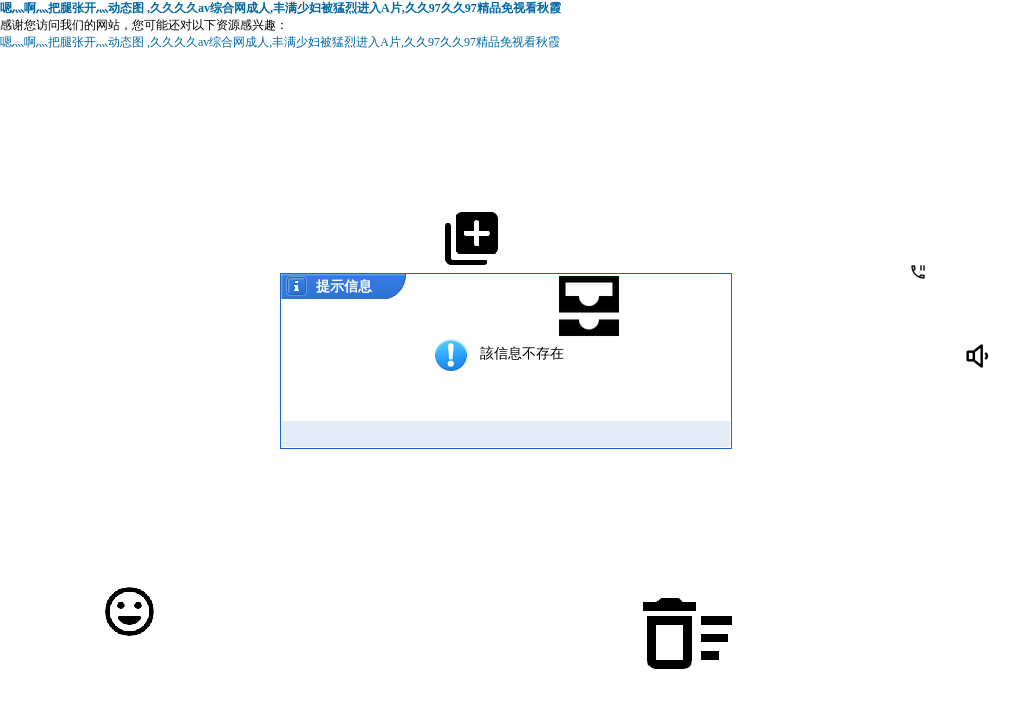  I want to click on call on hold, so click(918, 272).